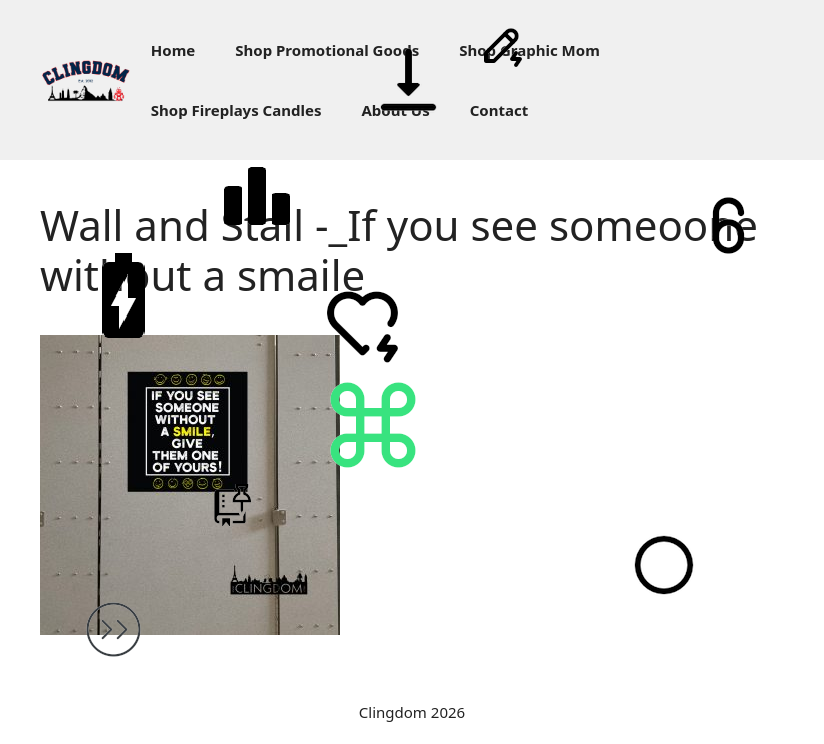  Describe the element at coordinates (230, 505) in the screenshot. I see `pin a repository to your profile or dashboard` at that location.